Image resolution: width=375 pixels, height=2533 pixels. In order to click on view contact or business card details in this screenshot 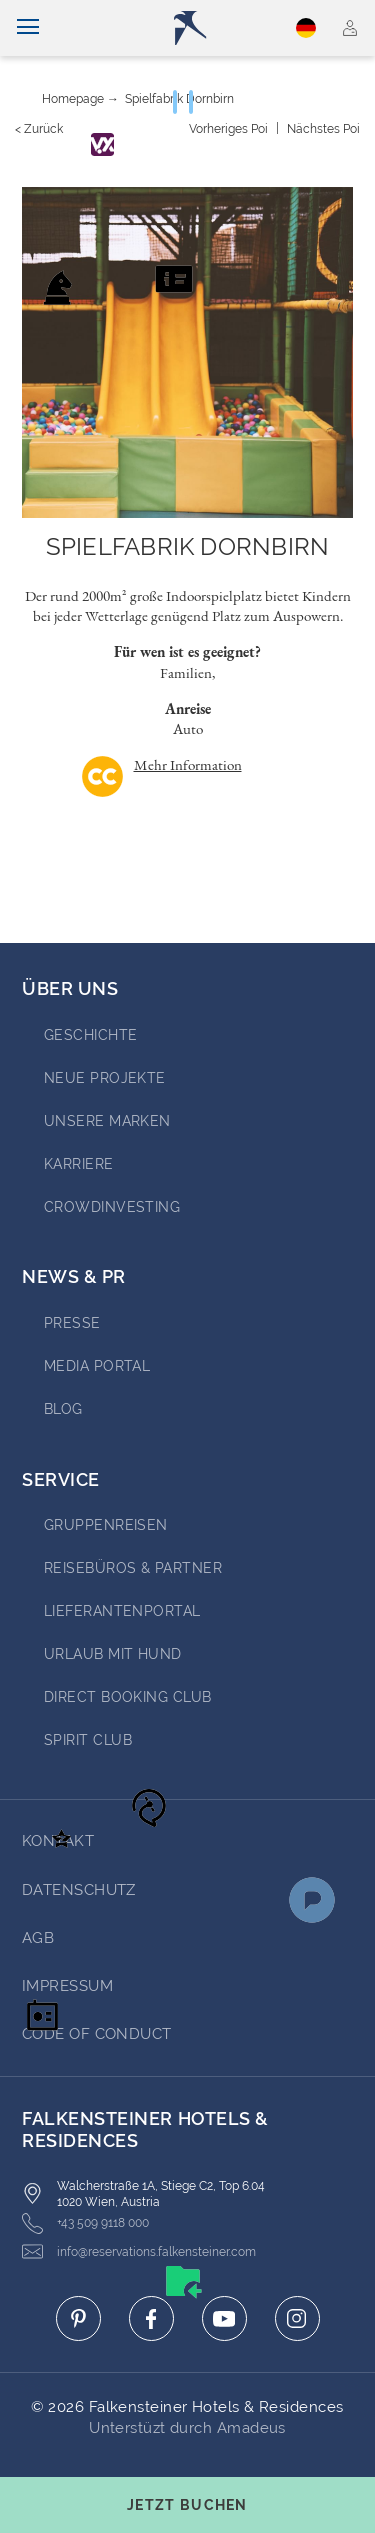, I will do `click(174, 279)`.